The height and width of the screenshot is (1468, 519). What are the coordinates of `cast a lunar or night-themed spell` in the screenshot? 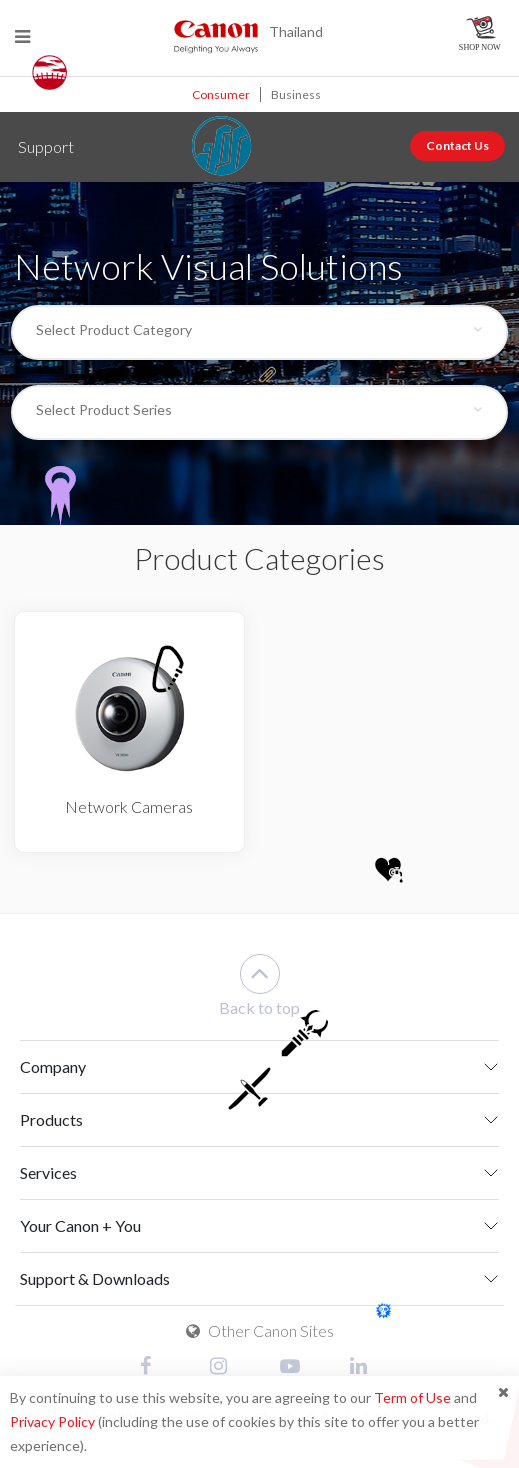 It's located at (305, 1033).